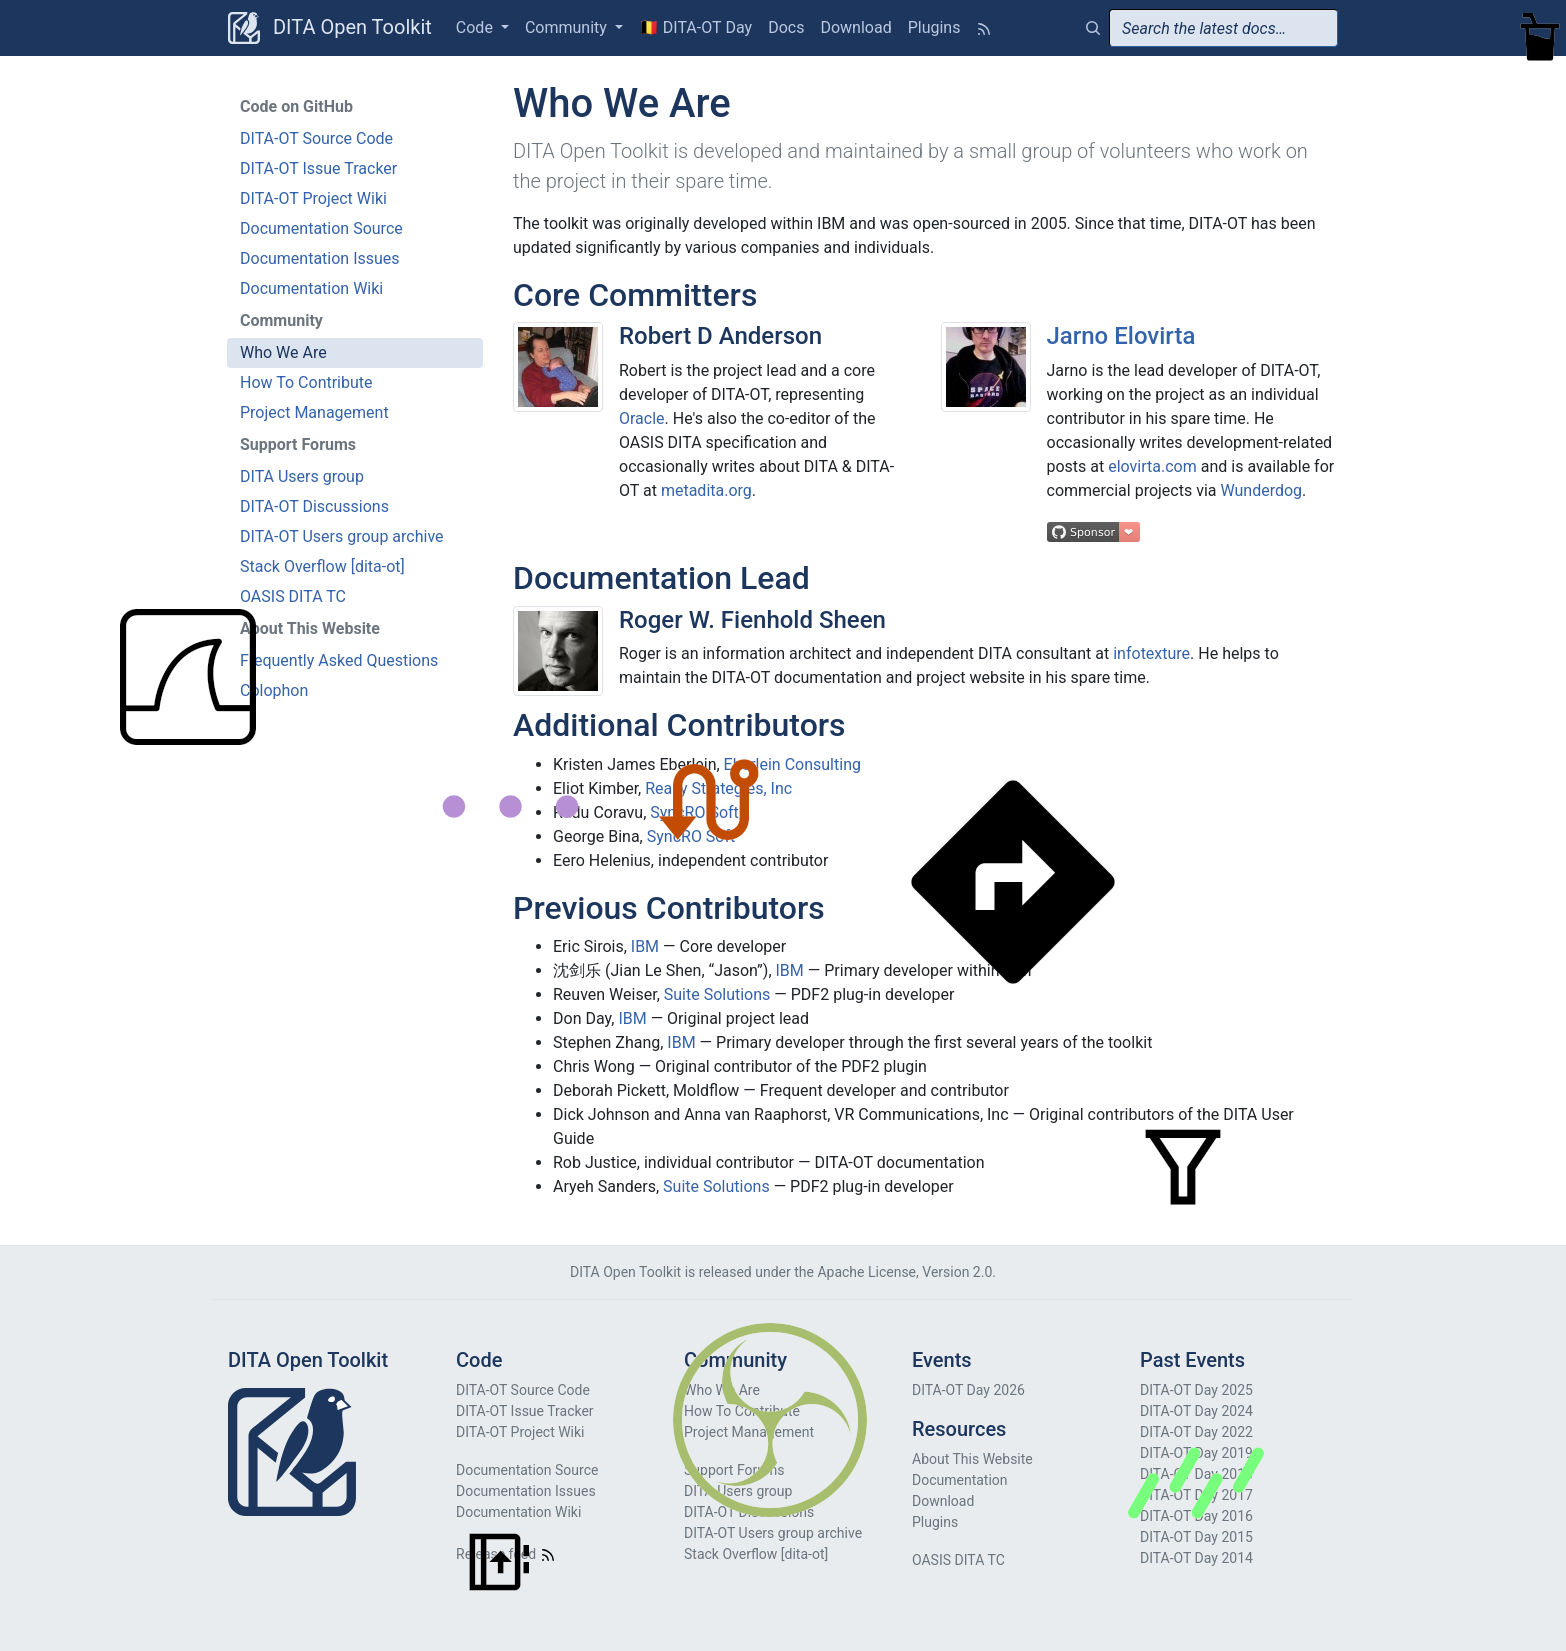 This screenshot has height=1651, width=1566. What do you see at coordinates (770, 1420) in the screenshot?
I see `open OBS Studio for streaming or recording` at bounding box center [770, 1420].